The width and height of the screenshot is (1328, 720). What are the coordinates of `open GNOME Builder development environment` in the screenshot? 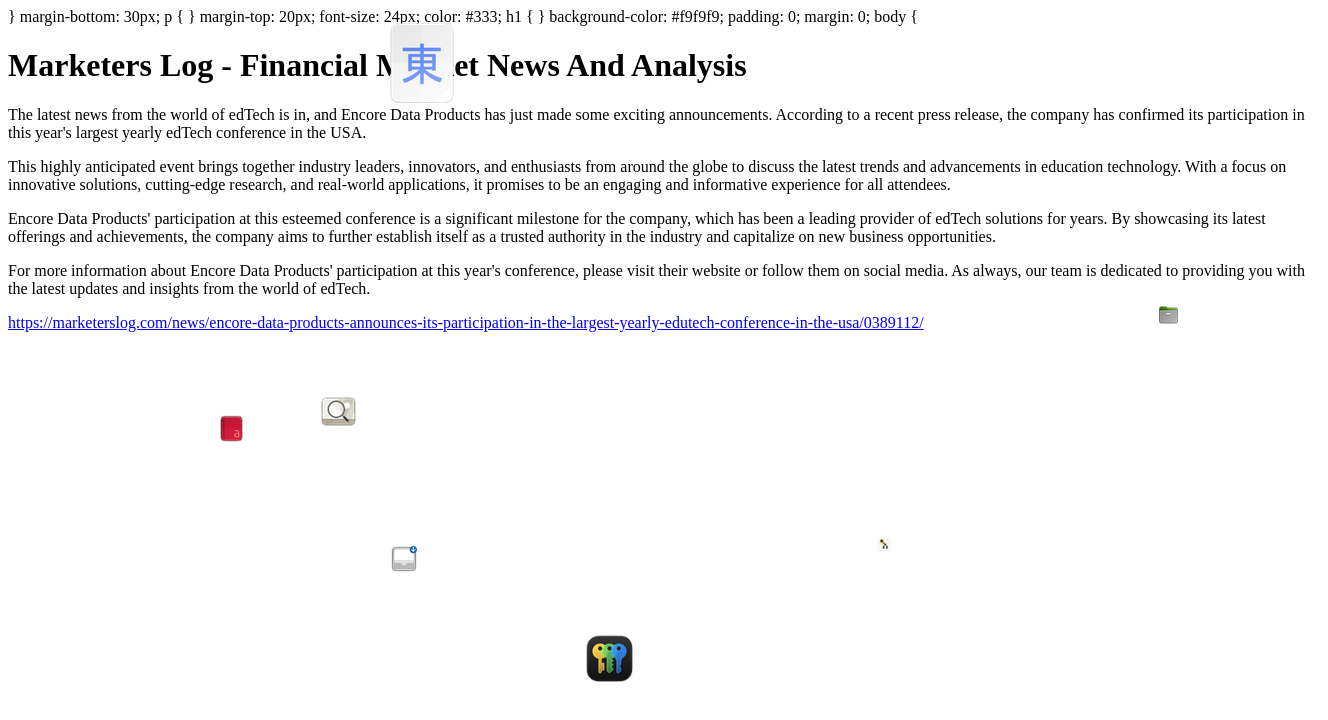 It's located at (884, 544).